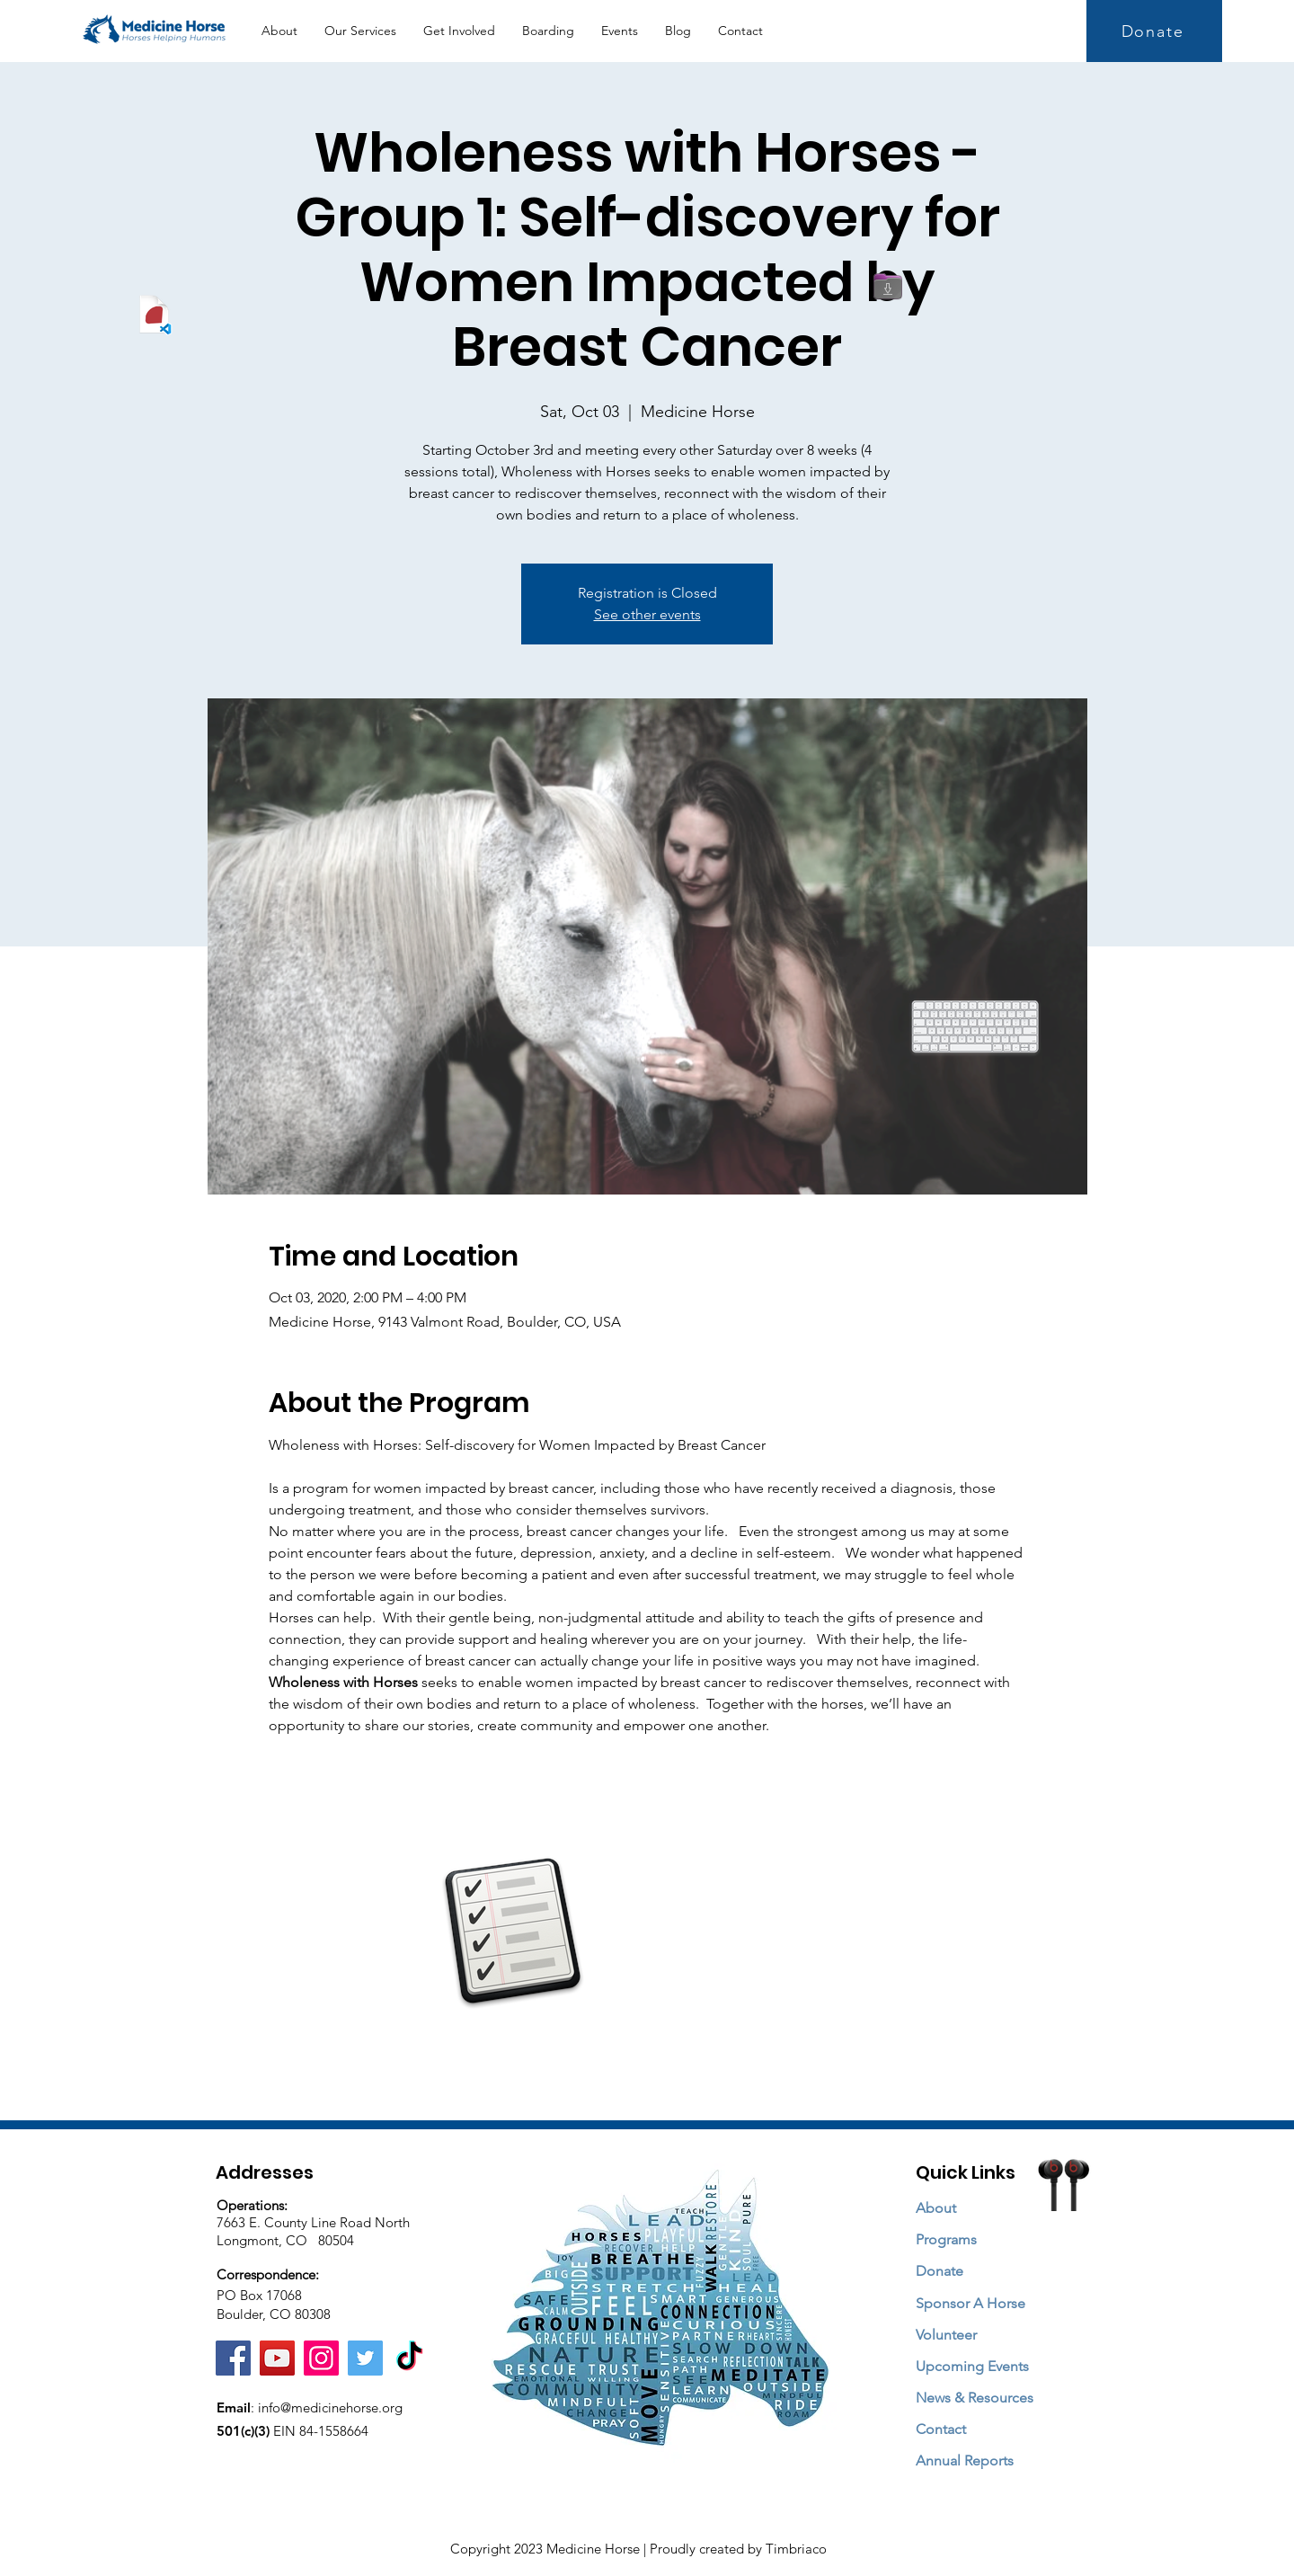 This screenshot has width=1294, height=2576. Describe the element at coordinates (154, 315) in the screenshot. I see `open a ruby file in visual studio code` at that location.